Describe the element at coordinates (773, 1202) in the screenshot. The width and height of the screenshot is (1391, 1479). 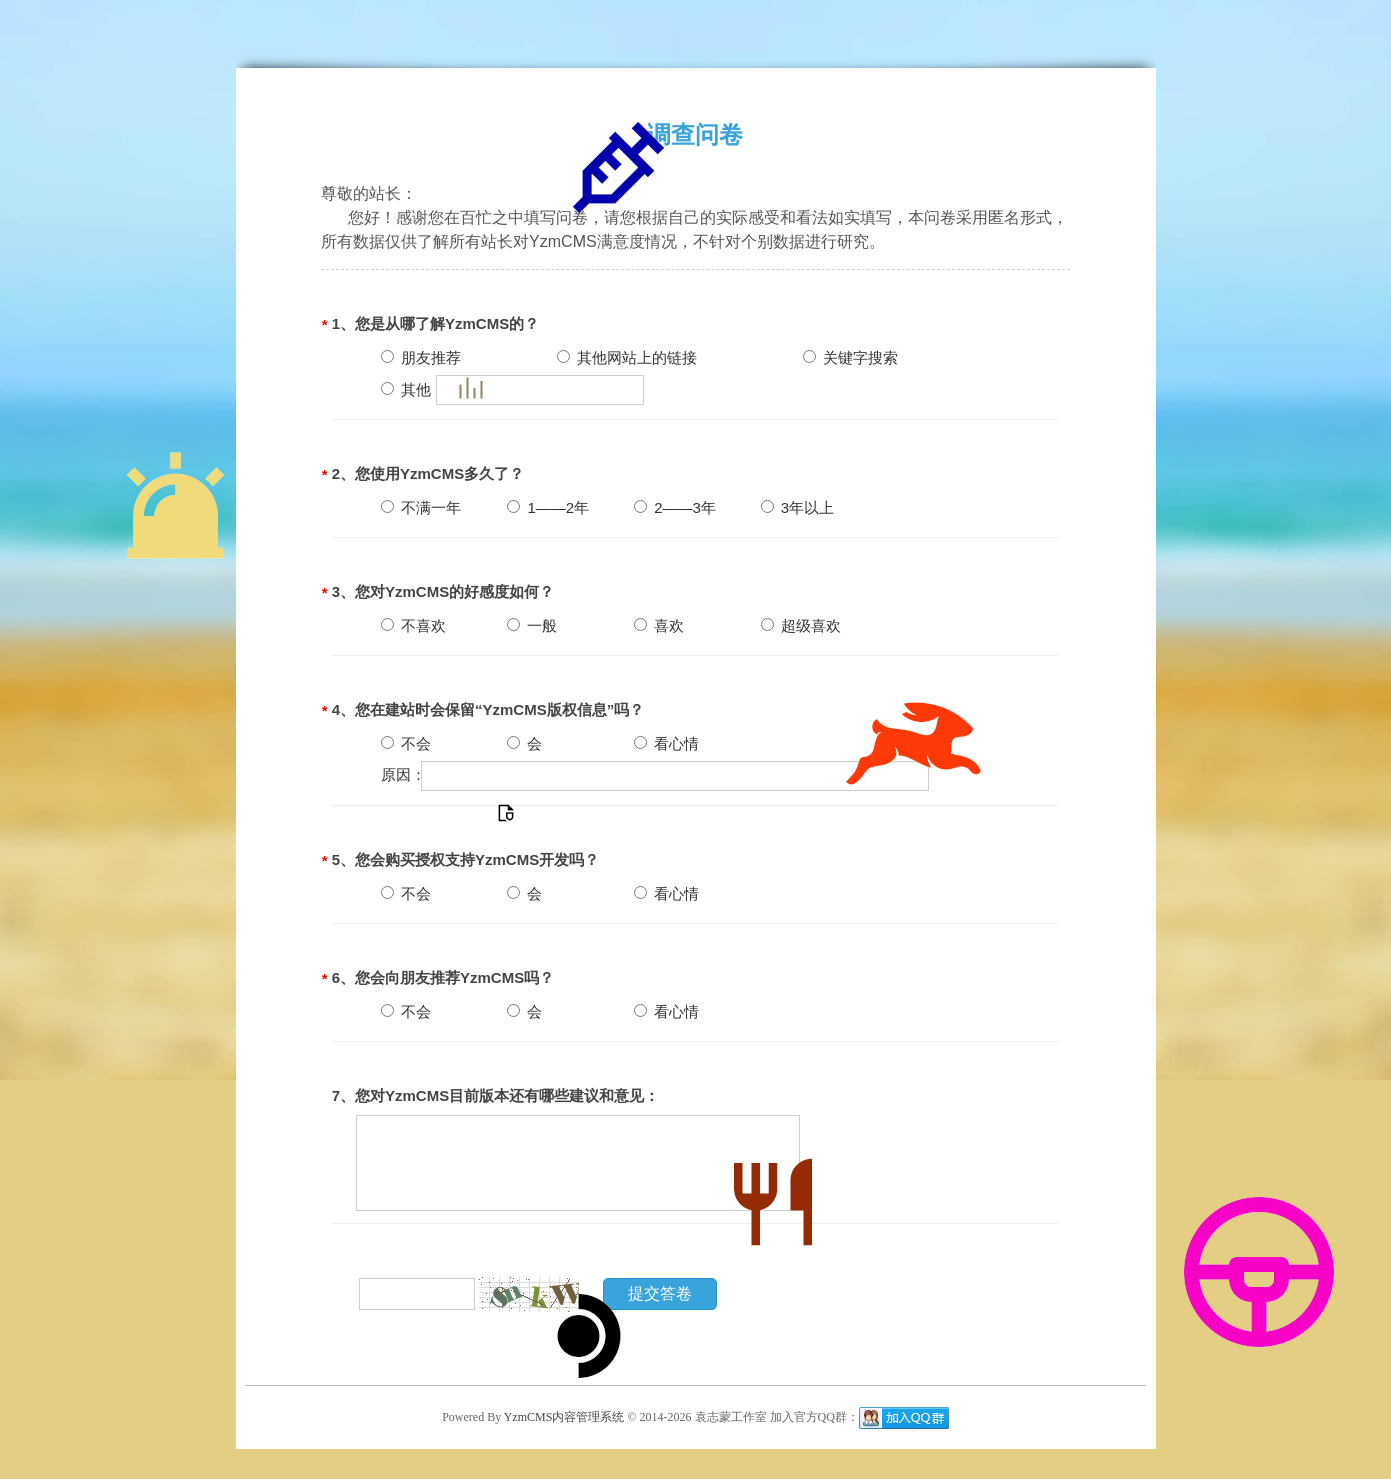
I see `find nearby restaurants` at that location.